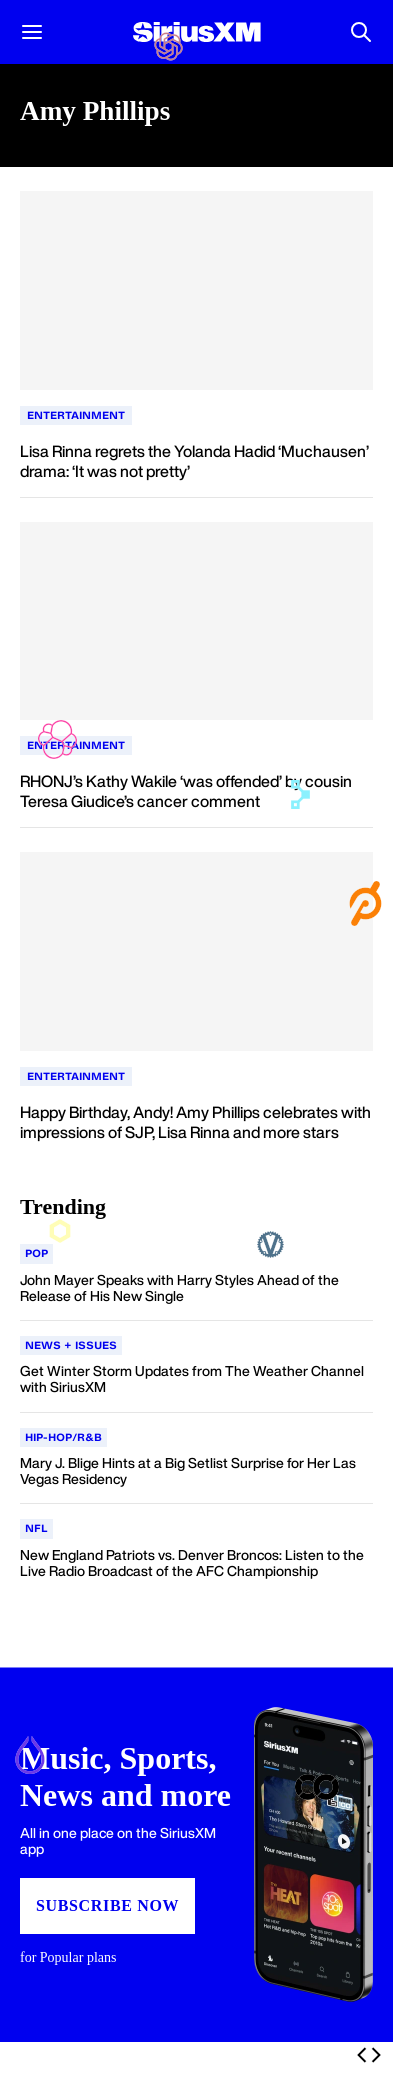 This screenshot has height=2092, width=393. Describe the element at coordinates (57, 739) in the screenshot. I see `elastic company logo` at that location.